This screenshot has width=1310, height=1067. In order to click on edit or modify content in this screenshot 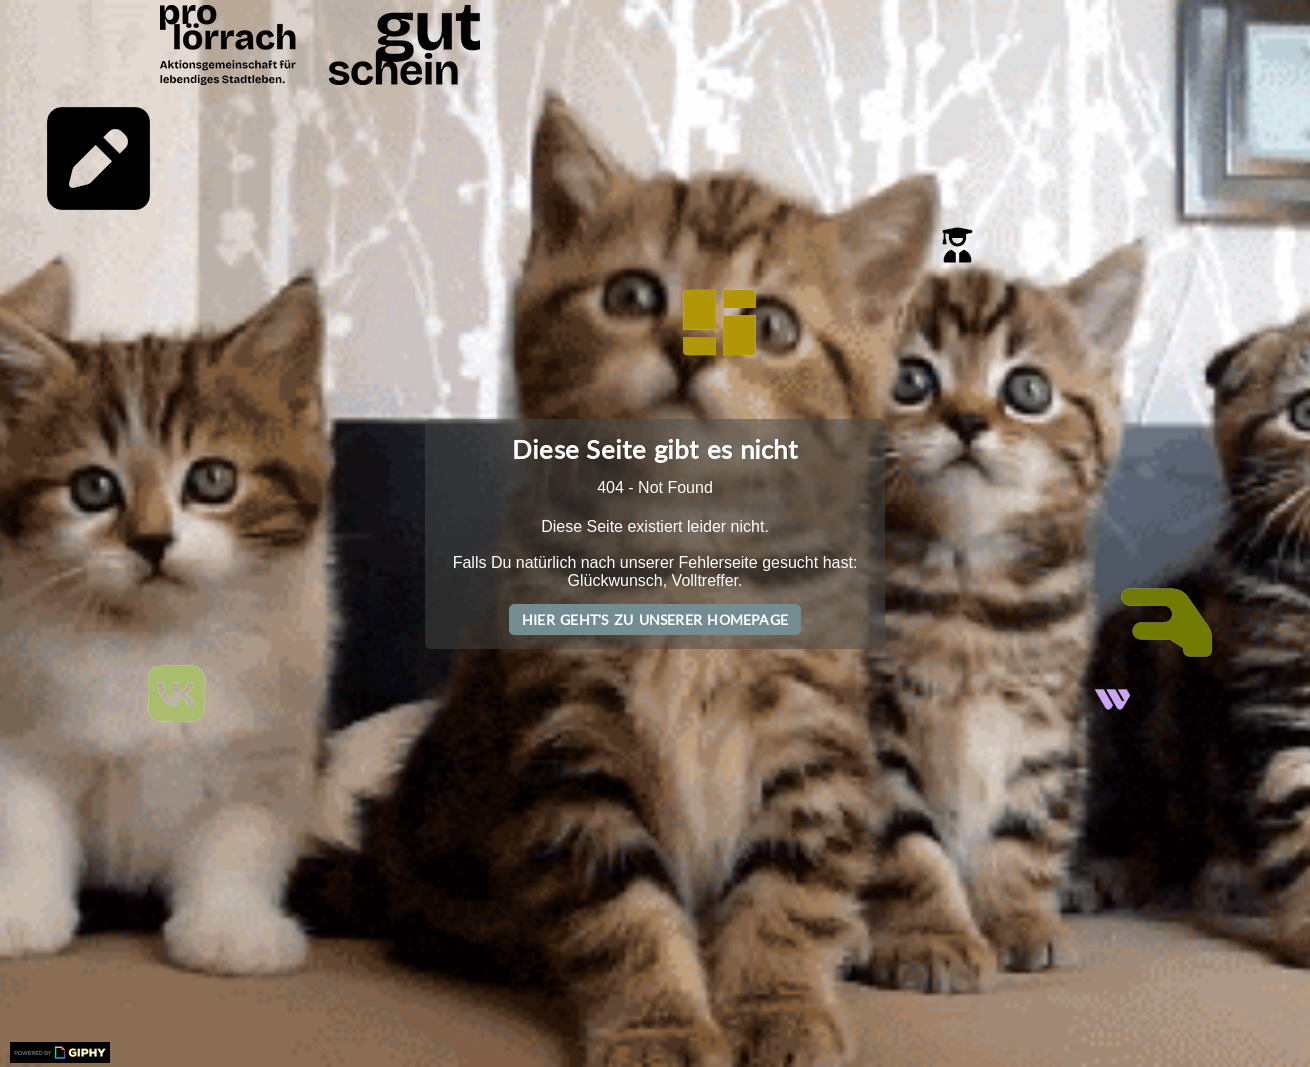, I will do `click(98, 158)`.